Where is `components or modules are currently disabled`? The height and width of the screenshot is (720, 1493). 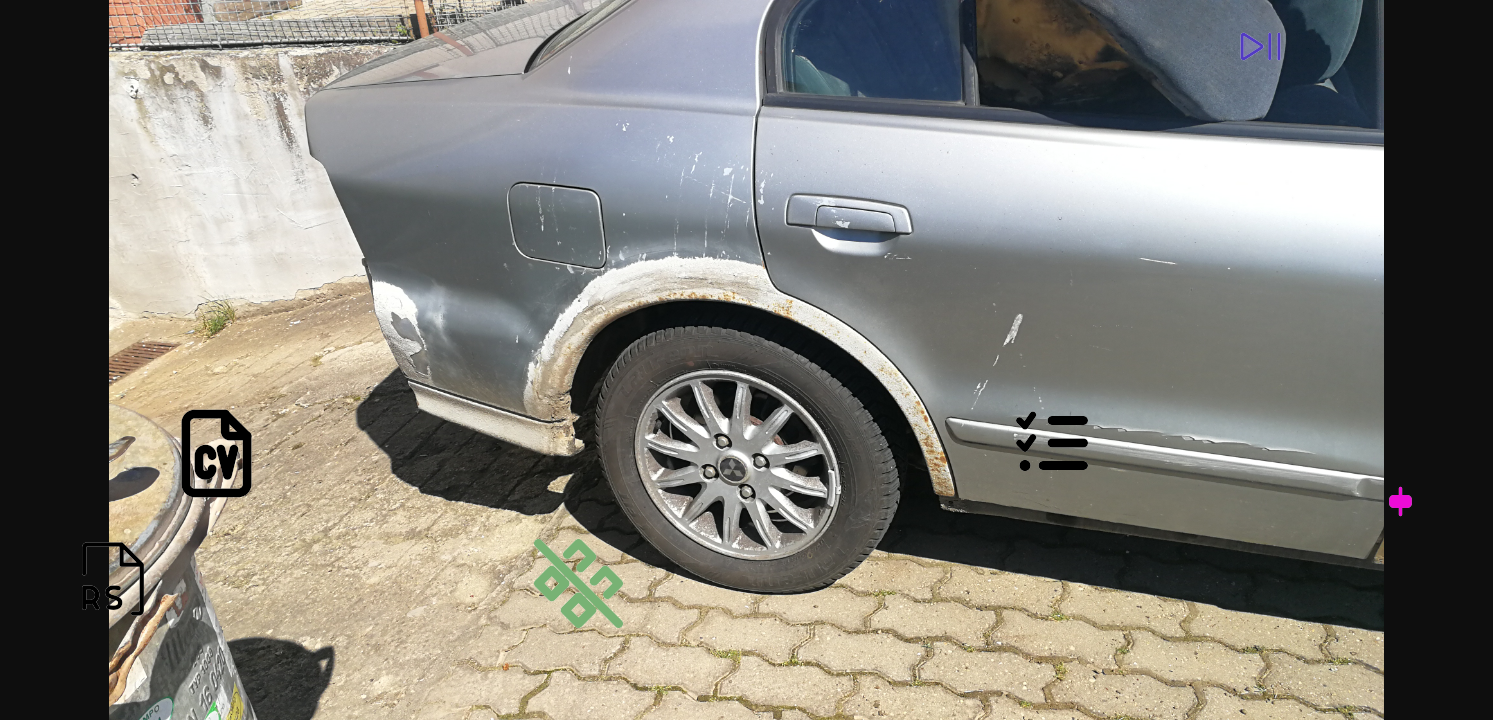 components or modules are currently disabled is located at coordinates (578, 583).